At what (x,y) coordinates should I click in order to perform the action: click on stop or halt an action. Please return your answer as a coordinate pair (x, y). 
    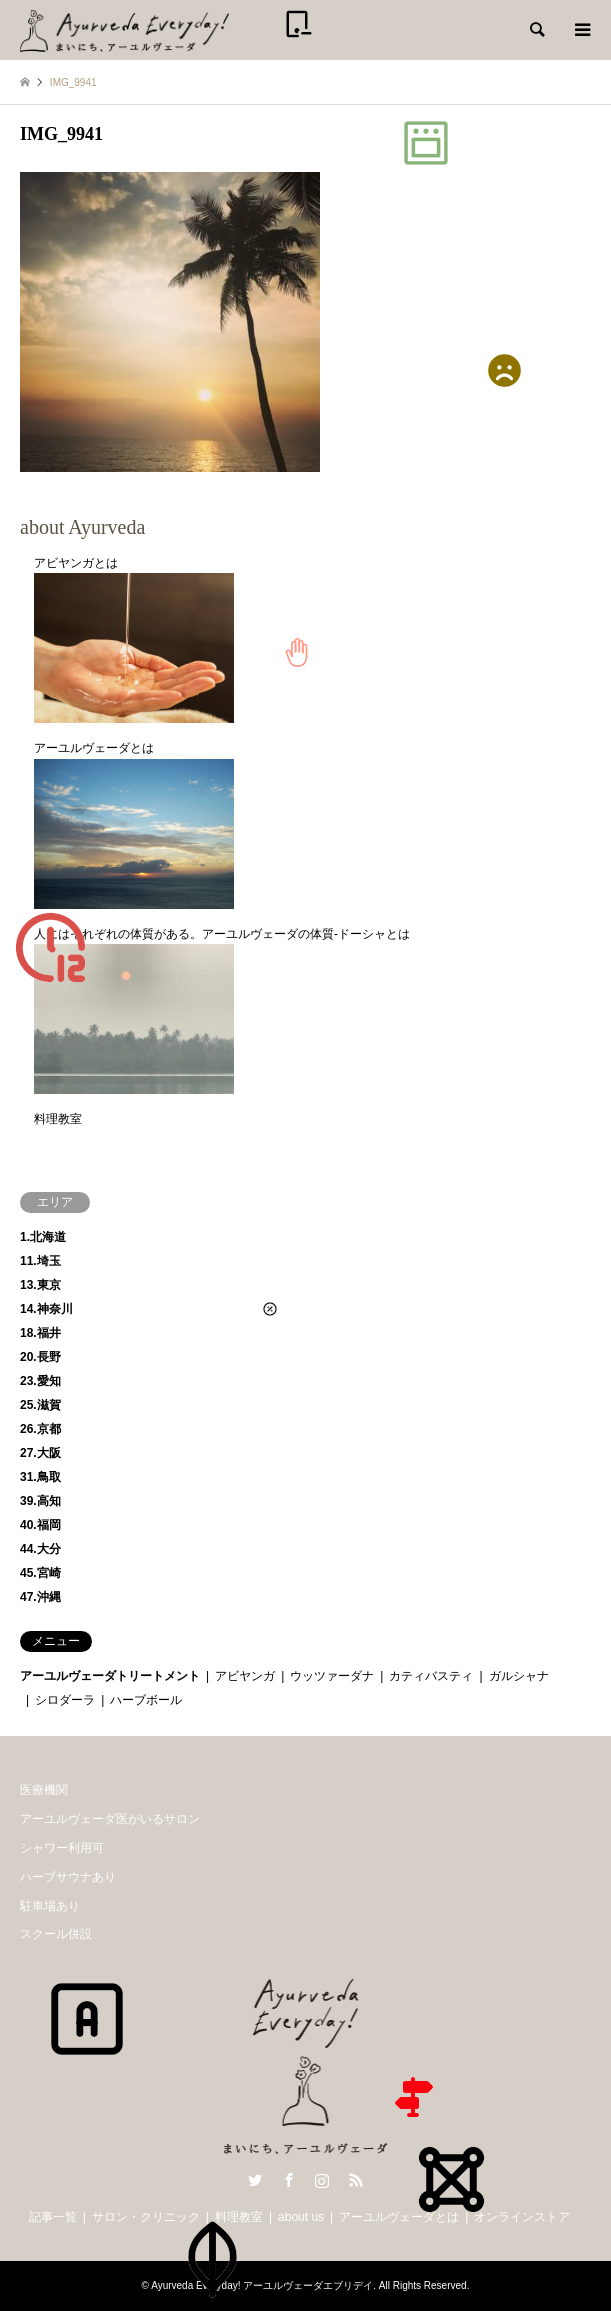
    Looking at the image, I should click on (296, 652).